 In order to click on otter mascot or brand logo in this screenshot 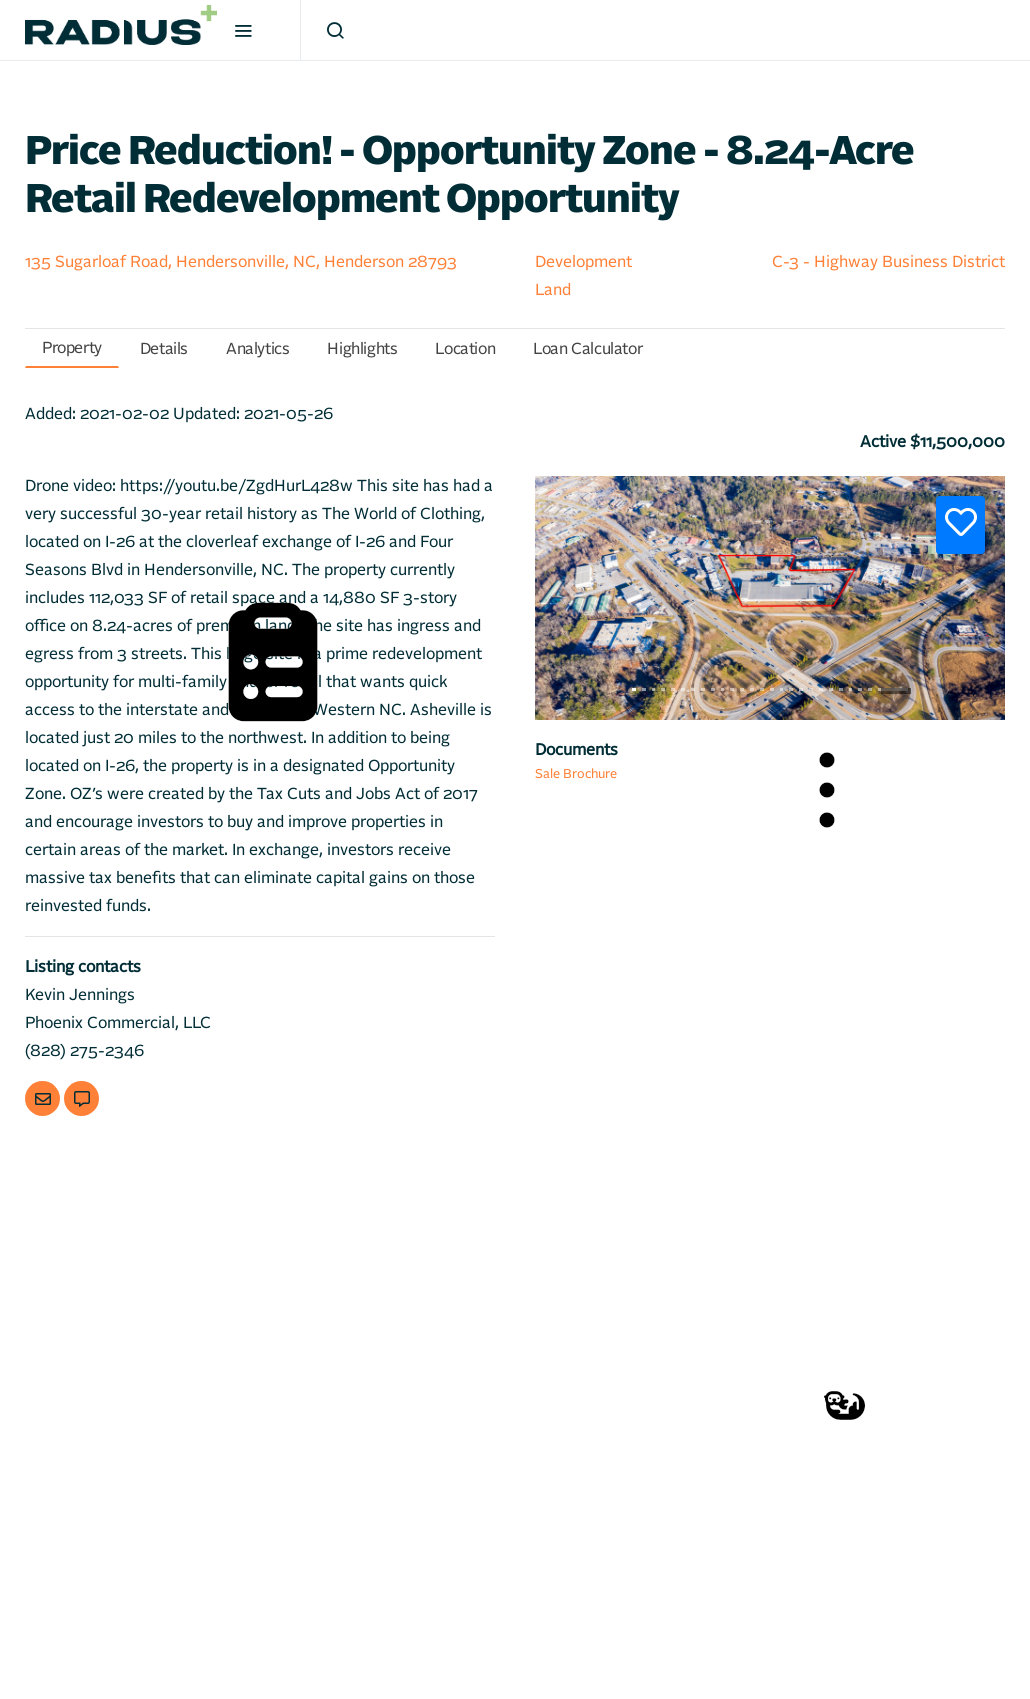, I will do `click(844, 1405)`.